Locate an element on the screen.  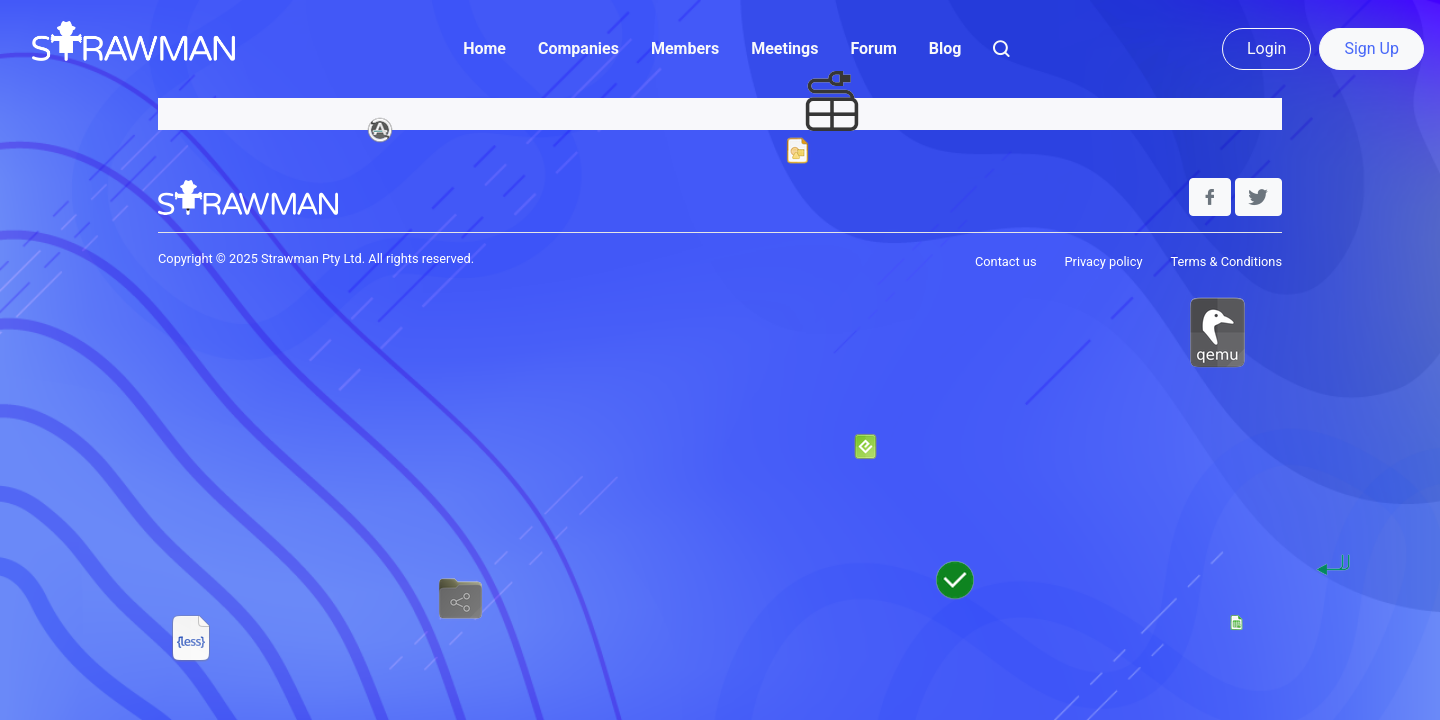
an epub ebook file is located at coordinates (865, 446).